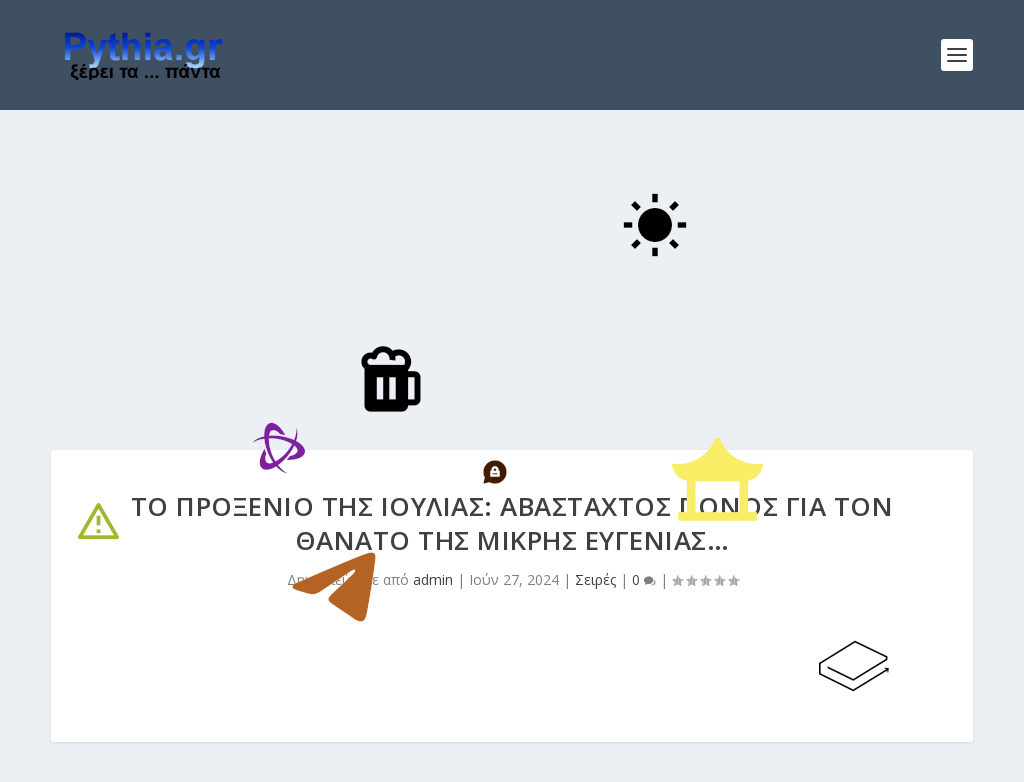  Describe the element at coordinates (340, 583) in the screenshot. I see `open telegram messaging app` at that location.